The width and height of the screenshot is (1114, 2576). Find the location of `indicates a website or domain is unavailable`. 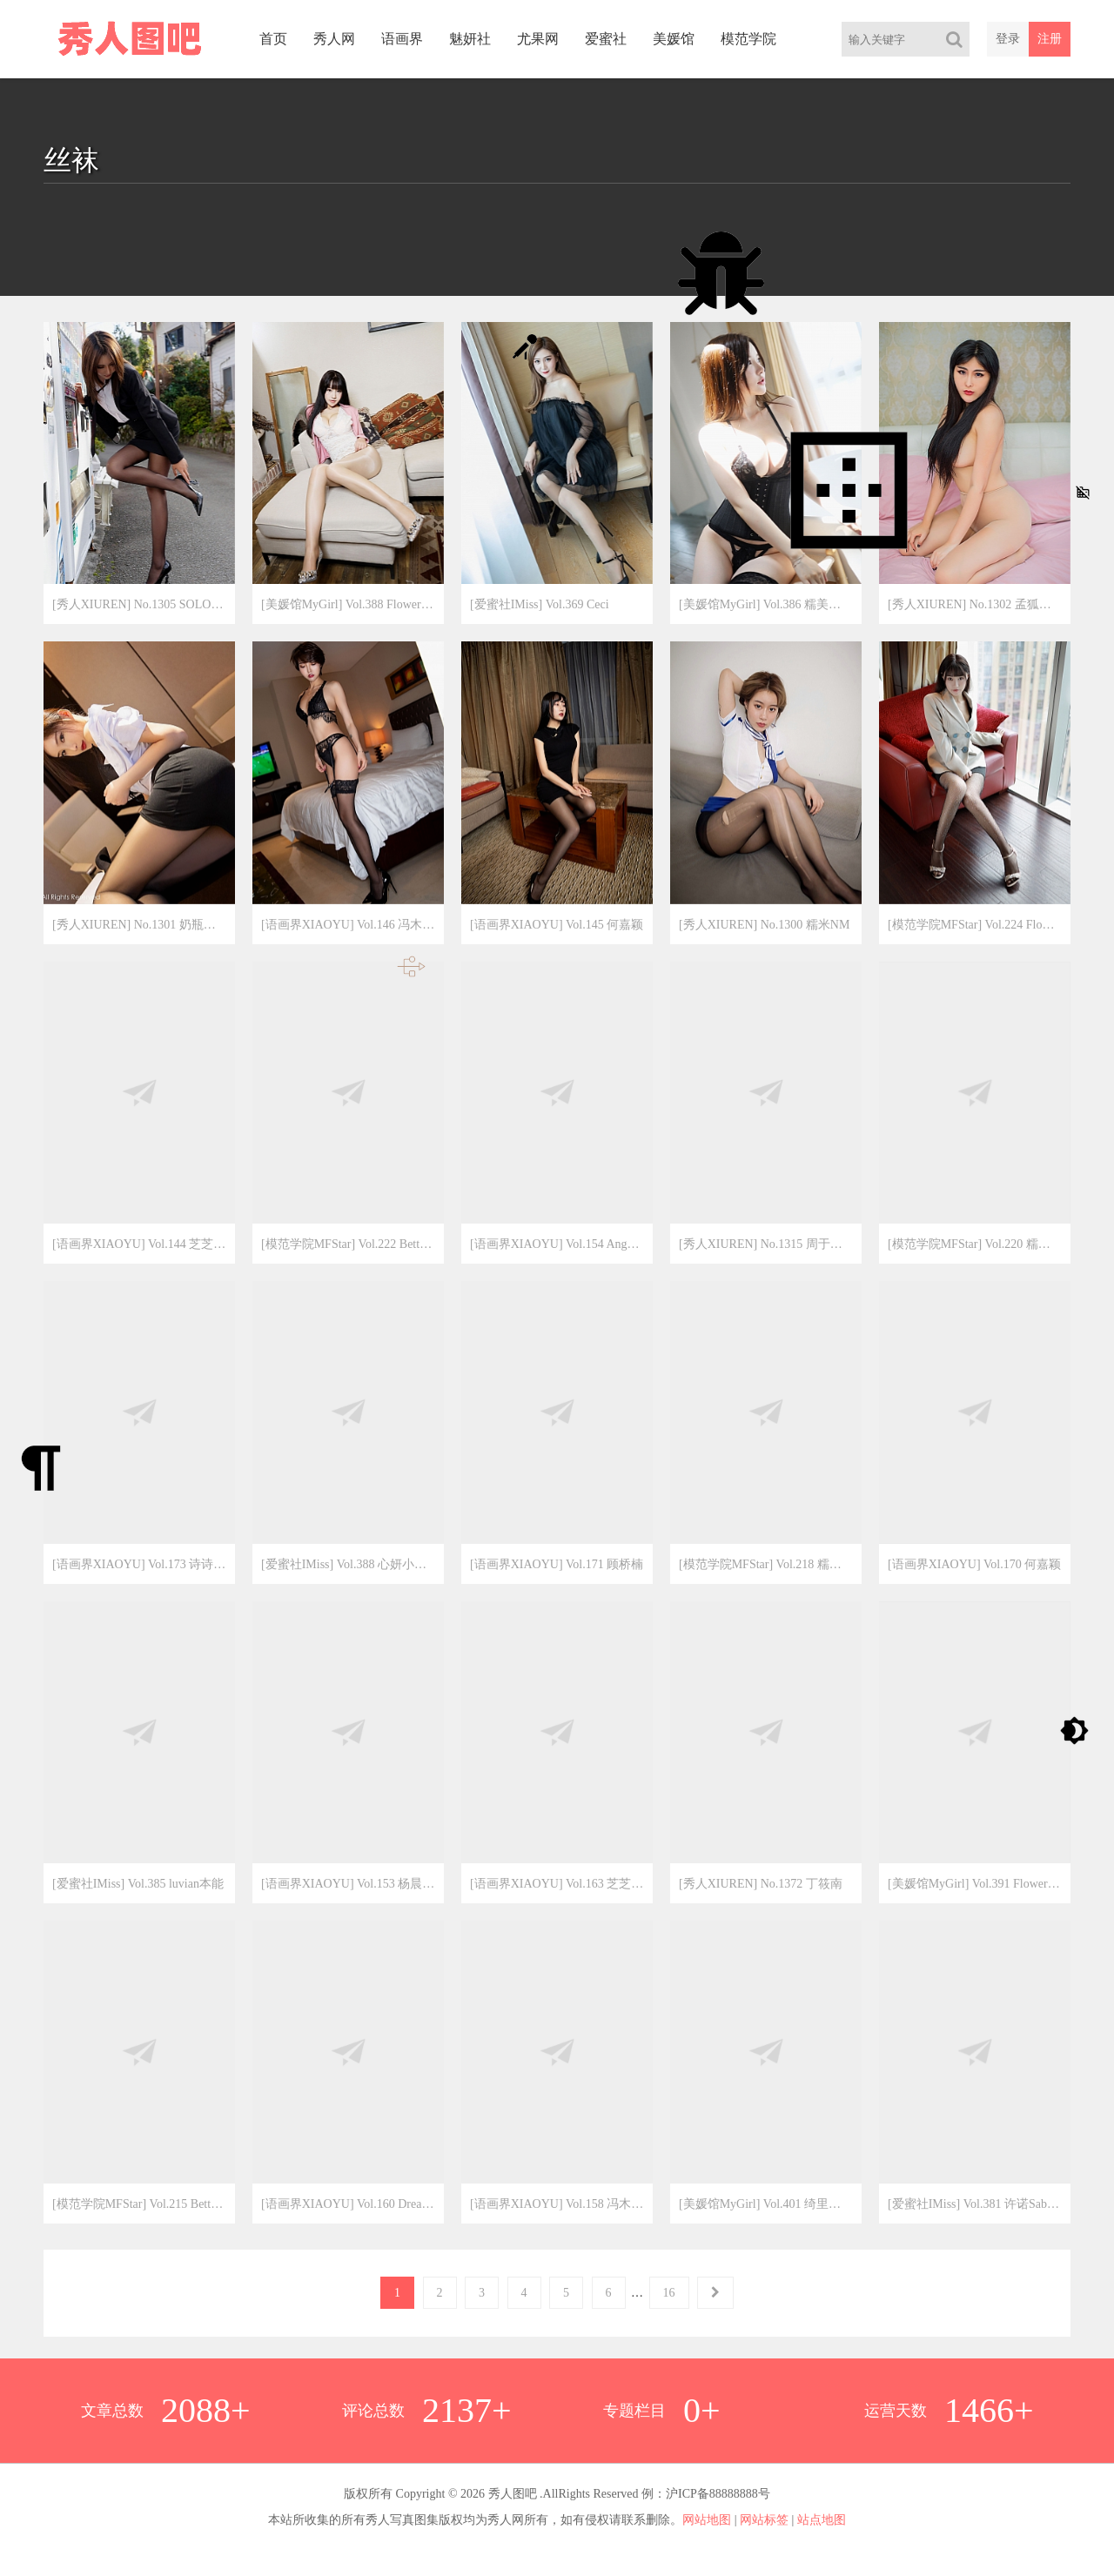

indicates a website or domain is unavailable is located at coordinates (1083, 492).